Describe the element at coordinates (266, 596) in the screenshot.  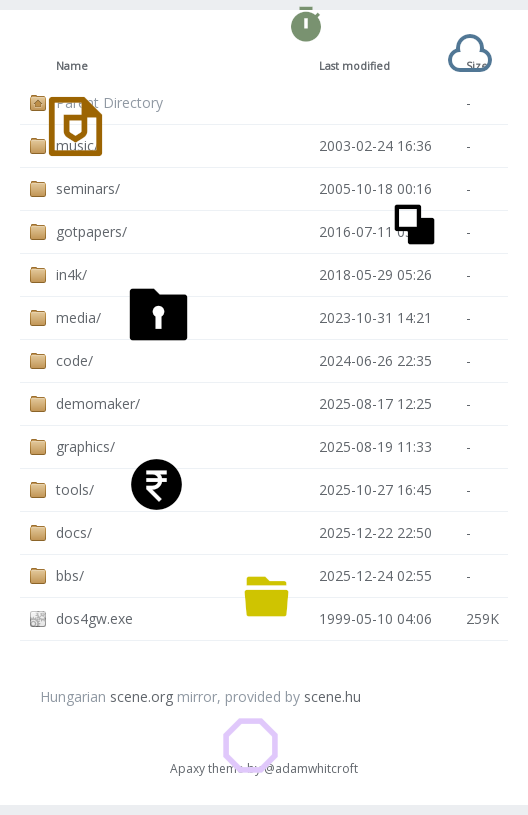
I see `open folder to view contents` at that location.